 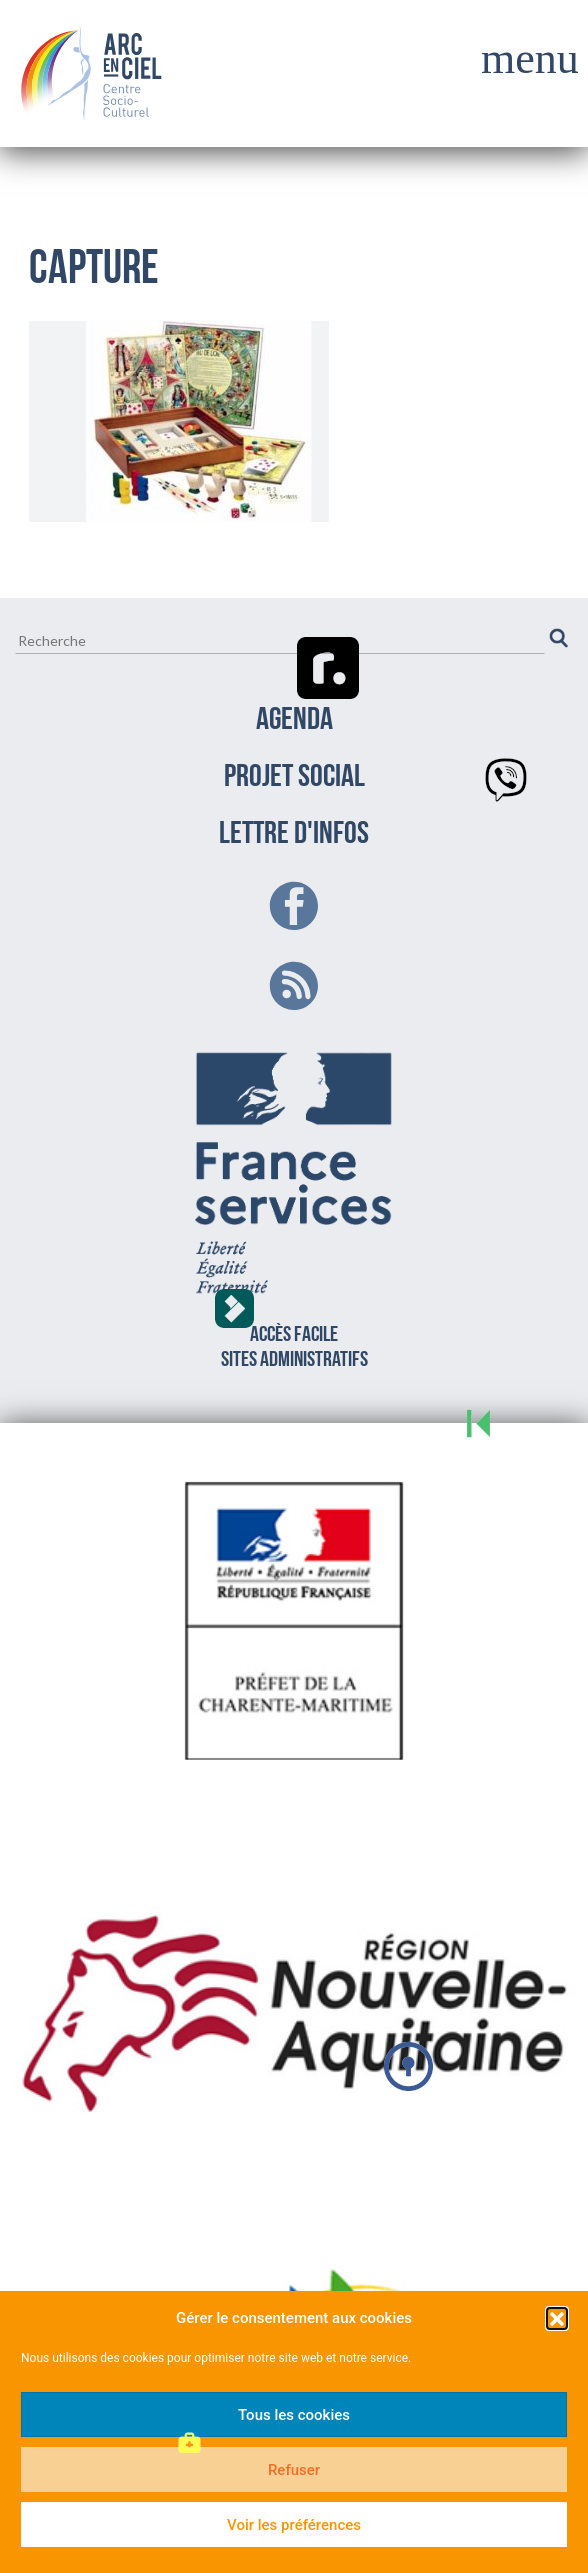 What do you see at coordinates (234, 1308) in the screenshot?
I see `open wondershare filmora video editor` at bounding box center [234, 1308].